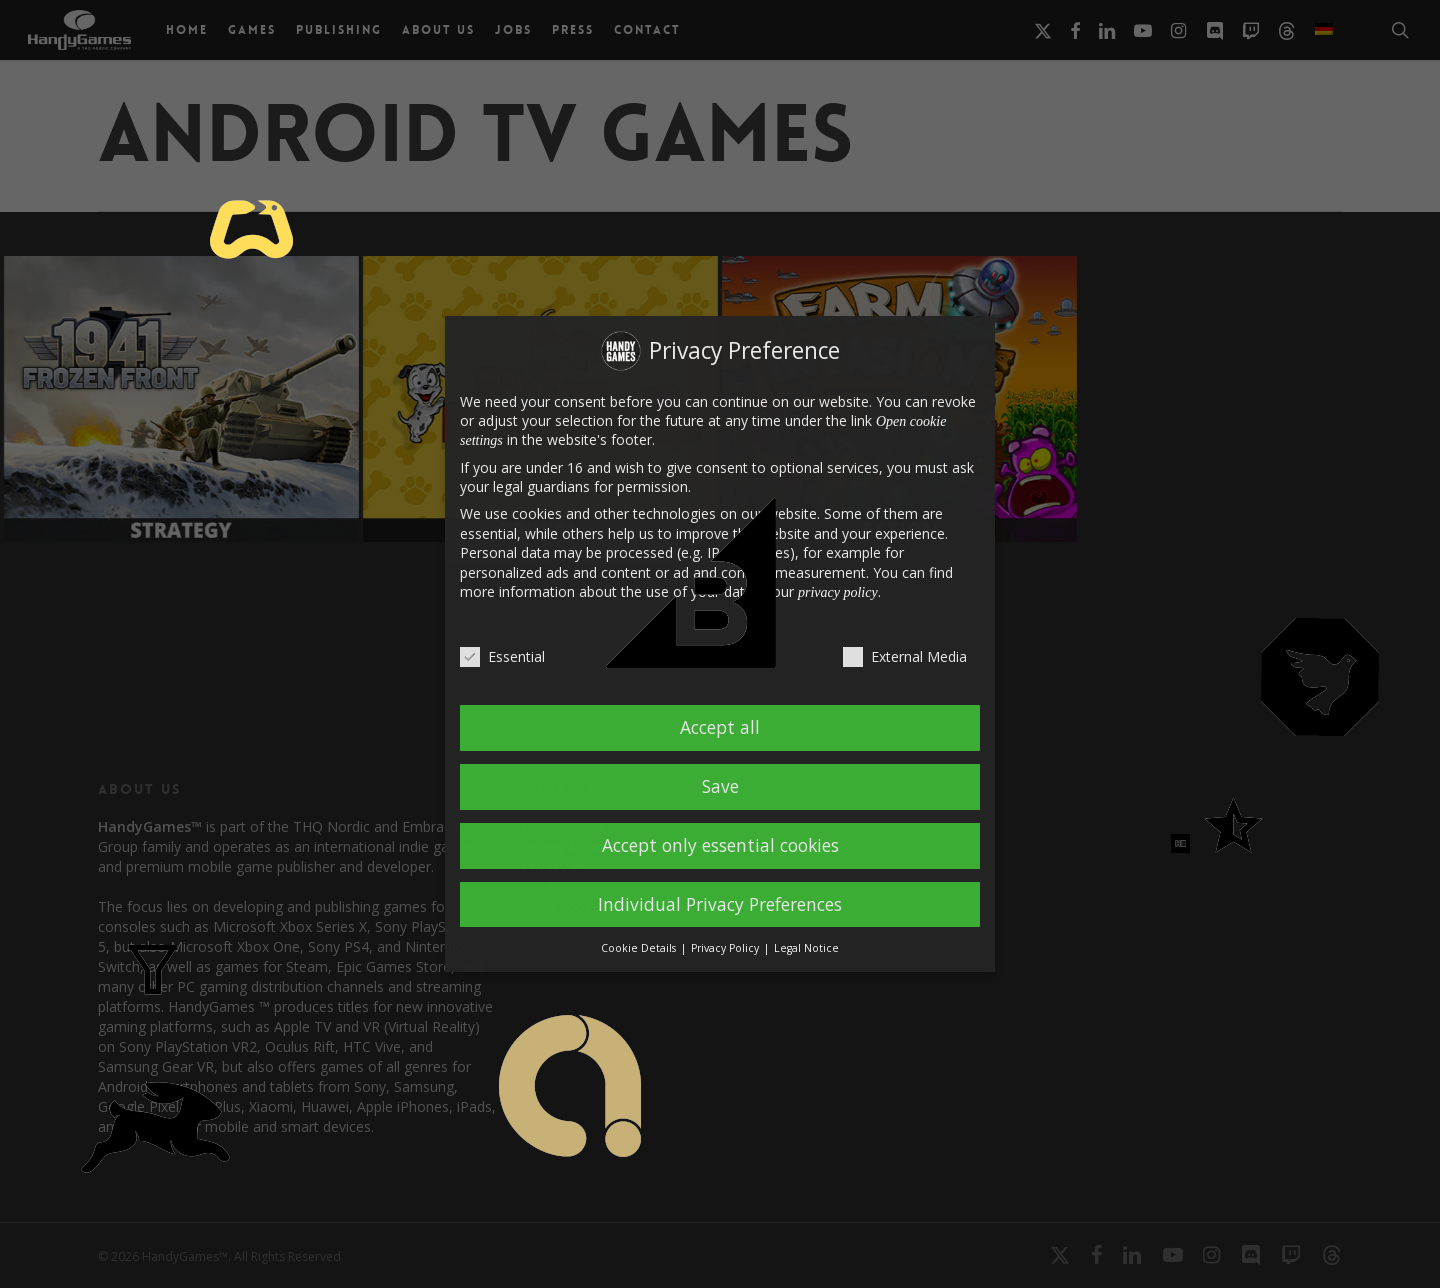 The image size is (1440, 1288). Describe the element at coordinates (153, 967) in the screenshot. I see `filter or sort content` at that location.